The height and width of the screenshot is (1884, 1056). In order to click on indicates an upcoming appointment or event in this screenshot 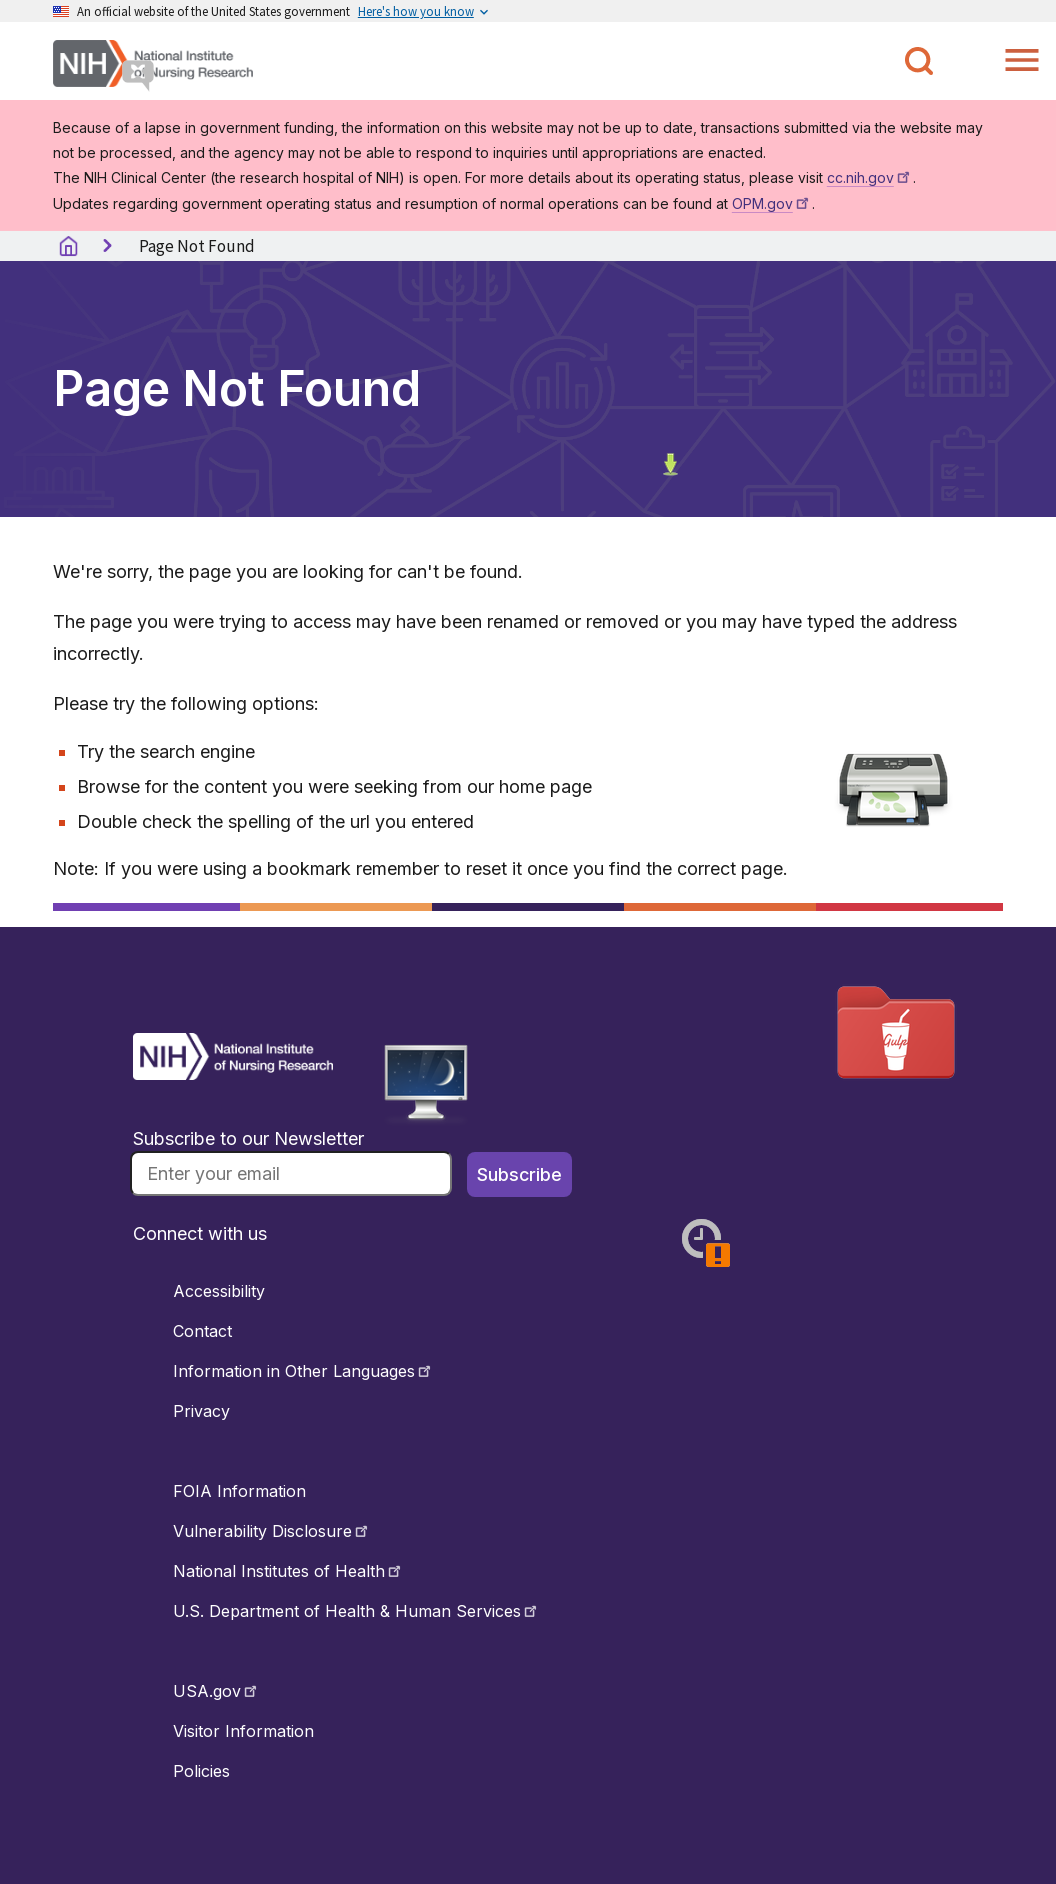, I will do `click(706, 1243)`.